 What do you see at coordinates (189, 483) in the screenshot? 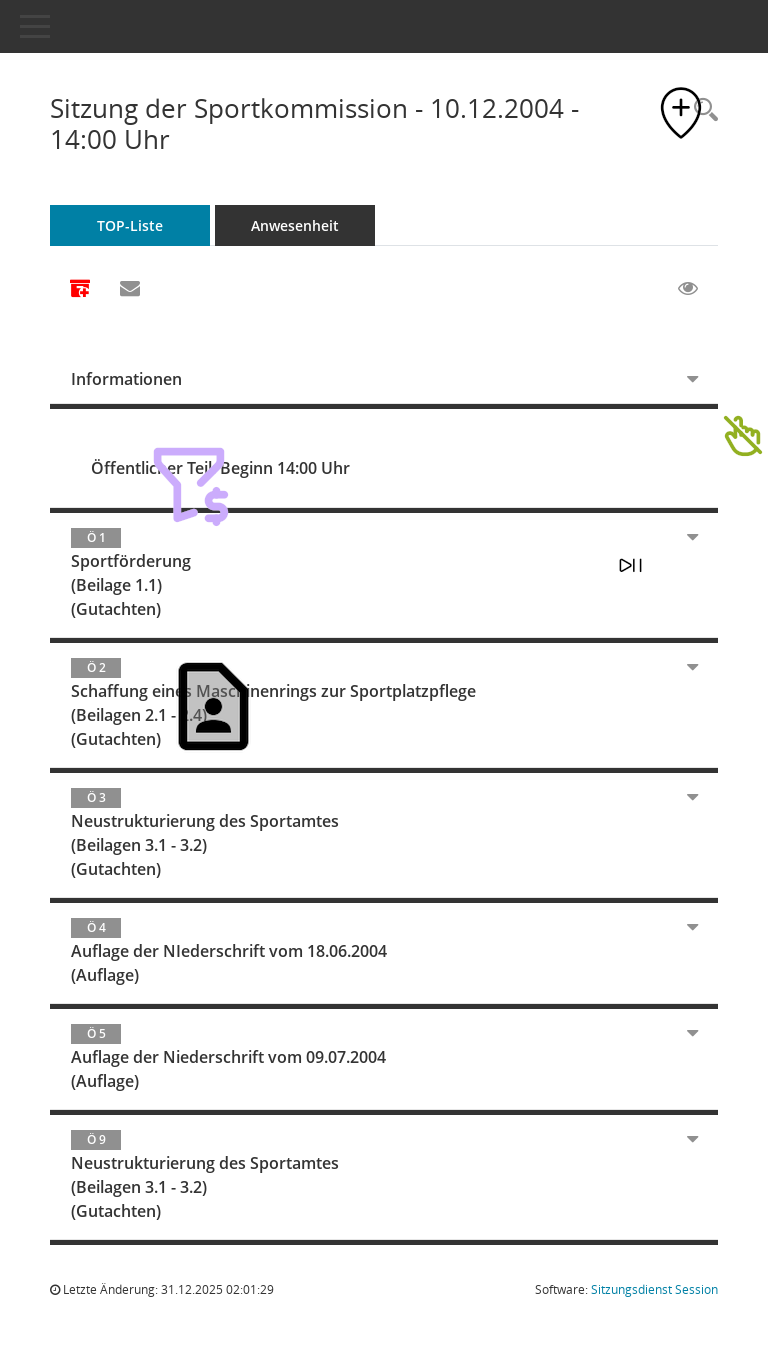
I see `filter results by price or cost` at bounding box center [189, 483].